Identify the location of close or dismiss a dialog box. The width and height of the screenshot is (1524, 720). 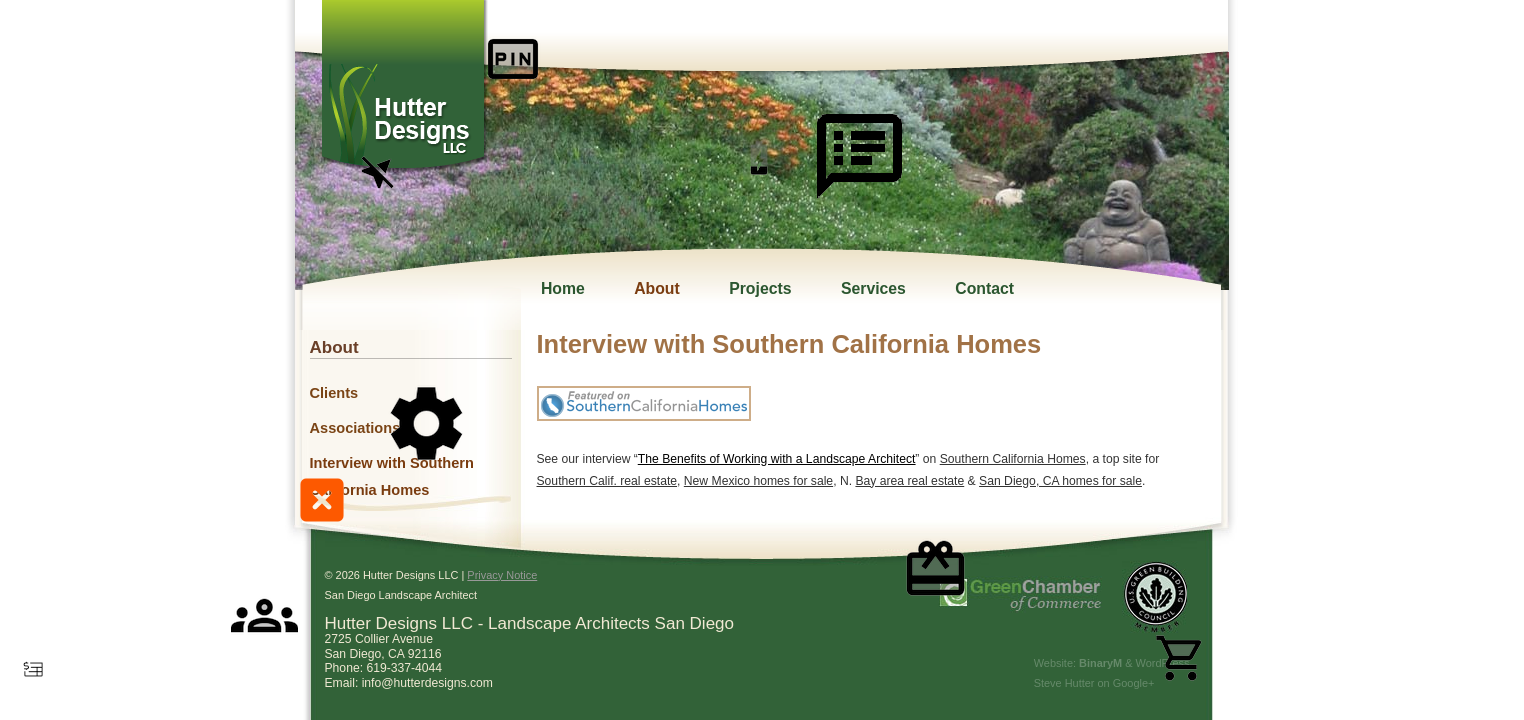
(322, 500).